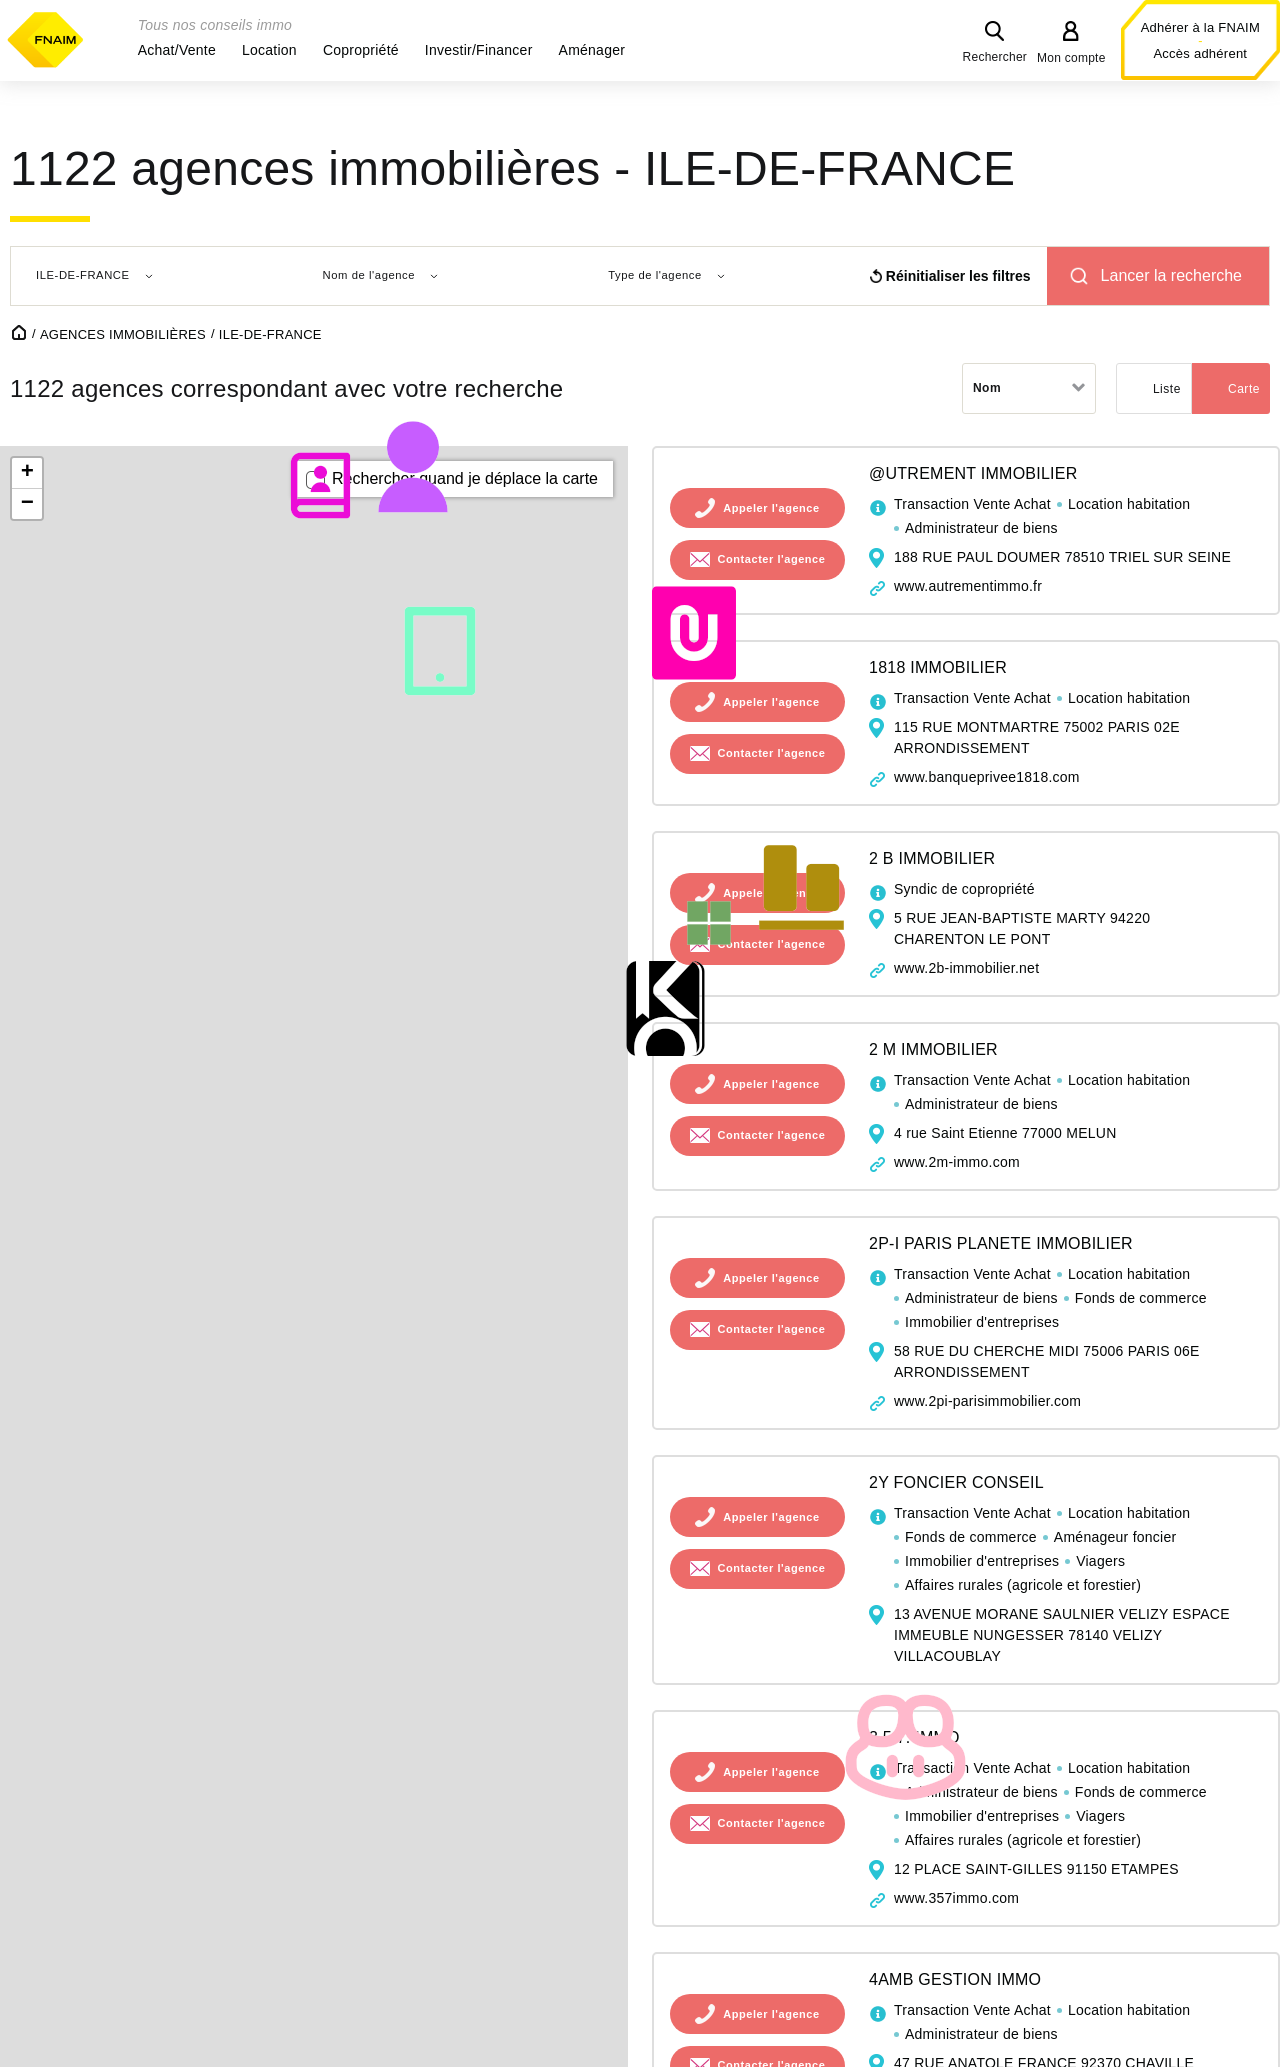 The height and width of the screenshot is (2067, 1280). Describe the element at coordinates (413, 469) in the screenshot. I see `view your profile` at that location.